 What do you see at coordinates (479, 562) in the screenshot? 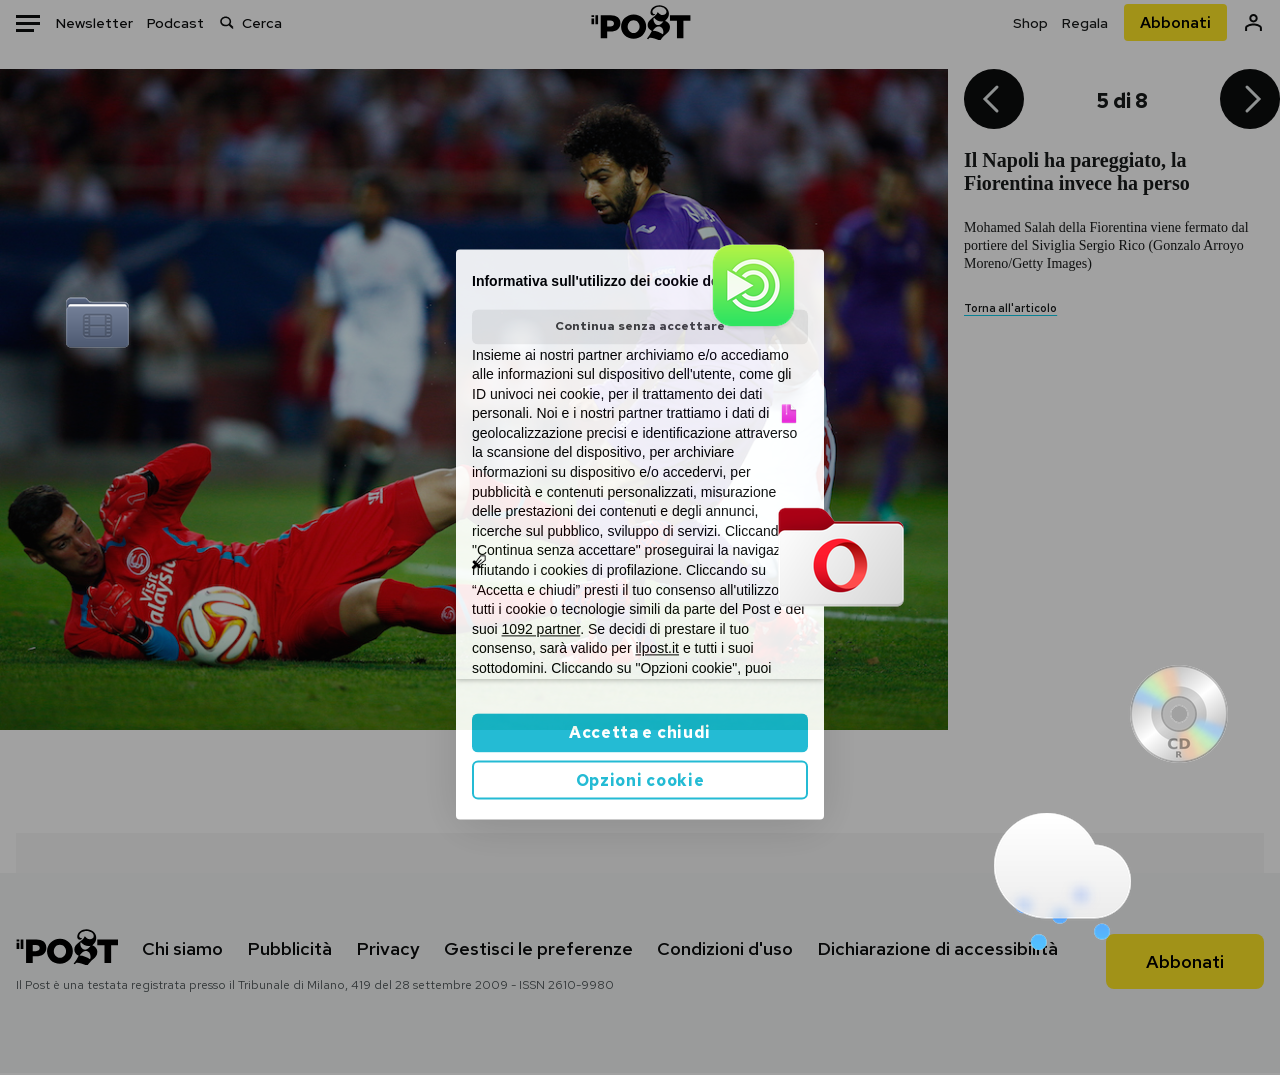
I see `access combat or battle features` at bounding box center [479, 562].